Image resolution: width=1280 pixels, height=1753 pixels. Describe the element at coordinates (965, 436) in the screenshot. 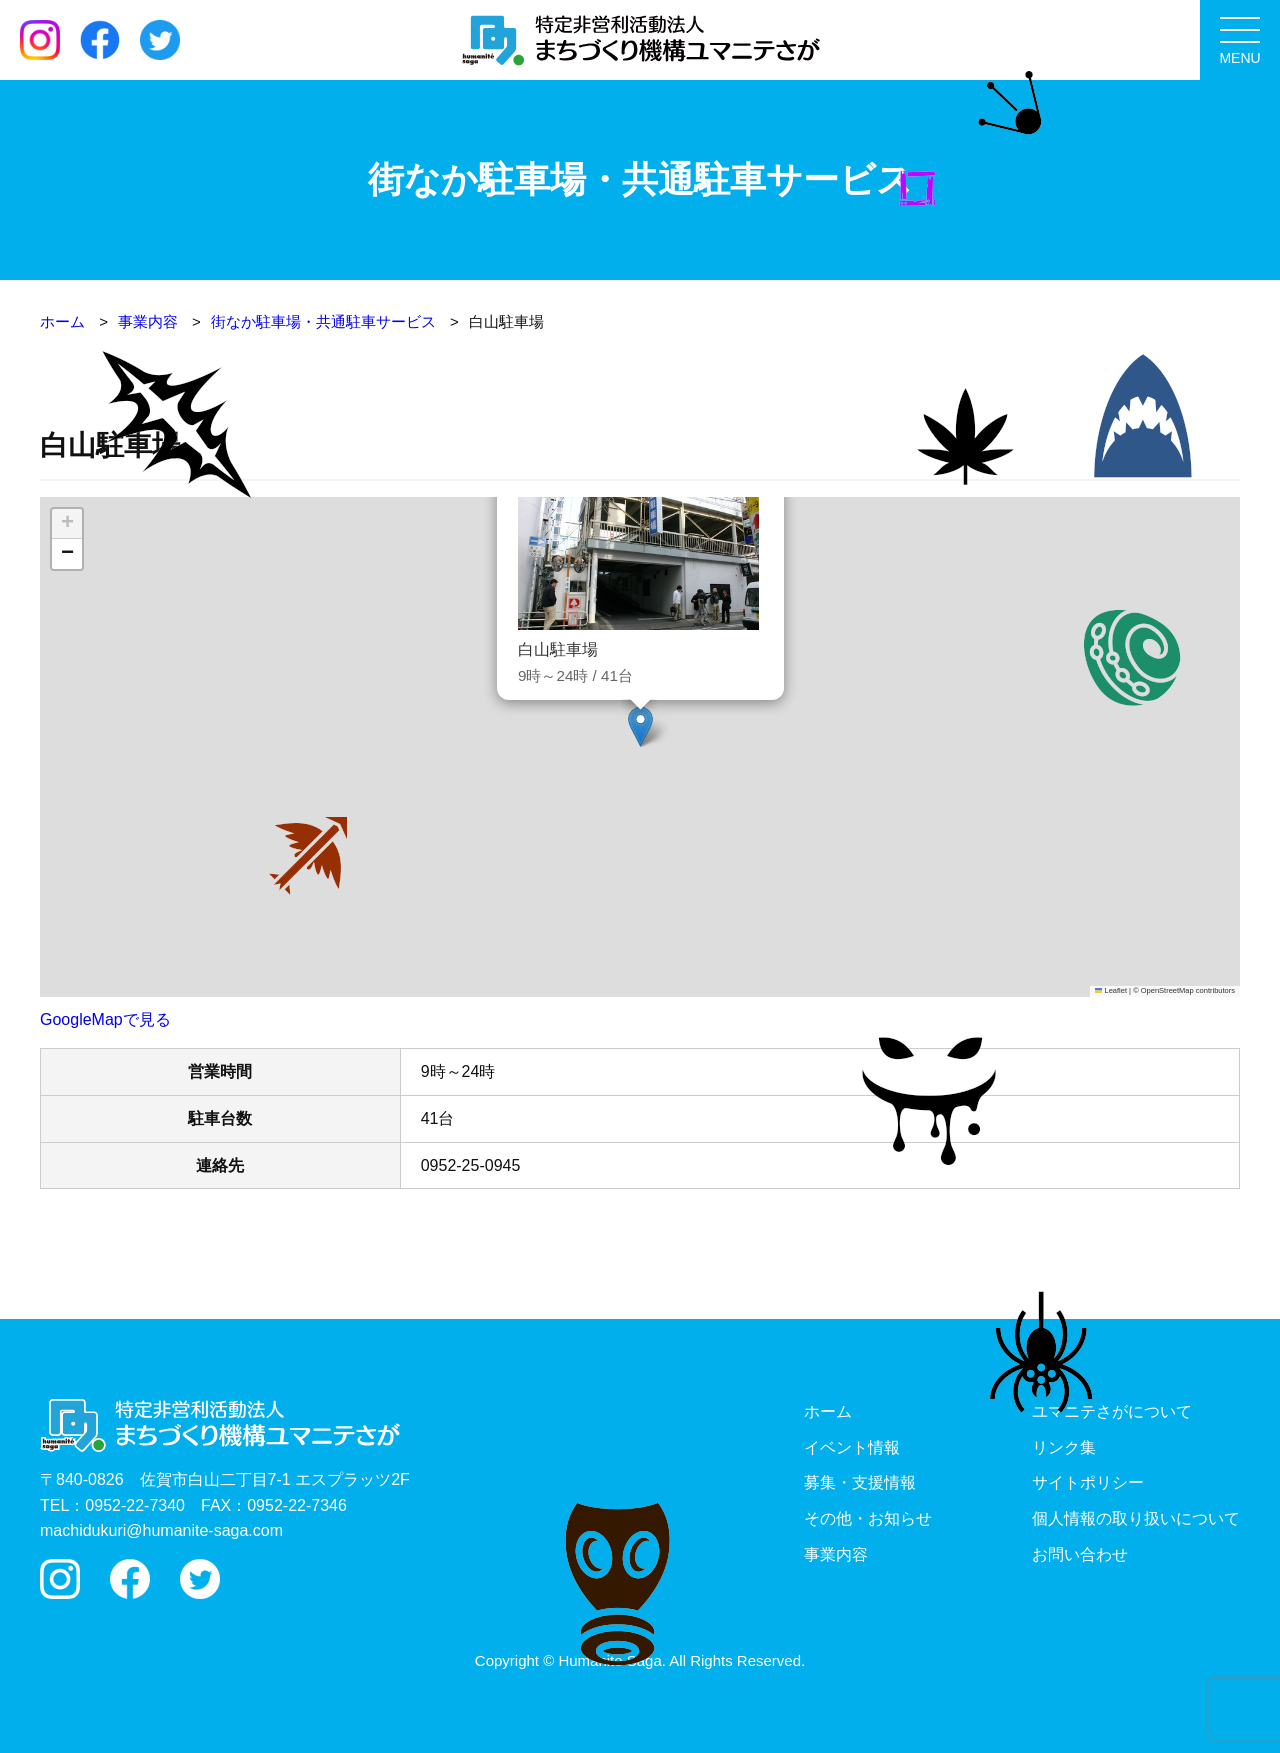

I see `browse hemp or cannabis-related products` at that location.